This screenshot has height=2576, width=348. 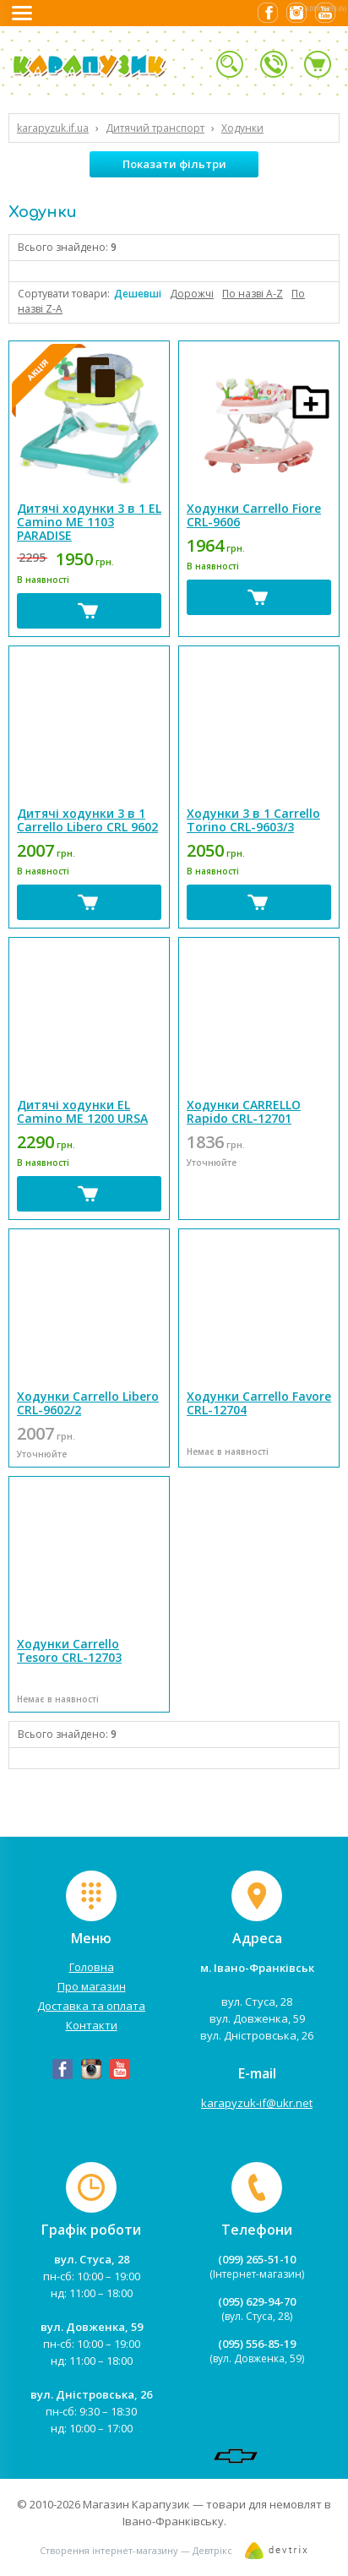 What do you see at coordinates (95, 377) in the screenshot?
I see `manage connected devices` at bounding box center [95, 377].